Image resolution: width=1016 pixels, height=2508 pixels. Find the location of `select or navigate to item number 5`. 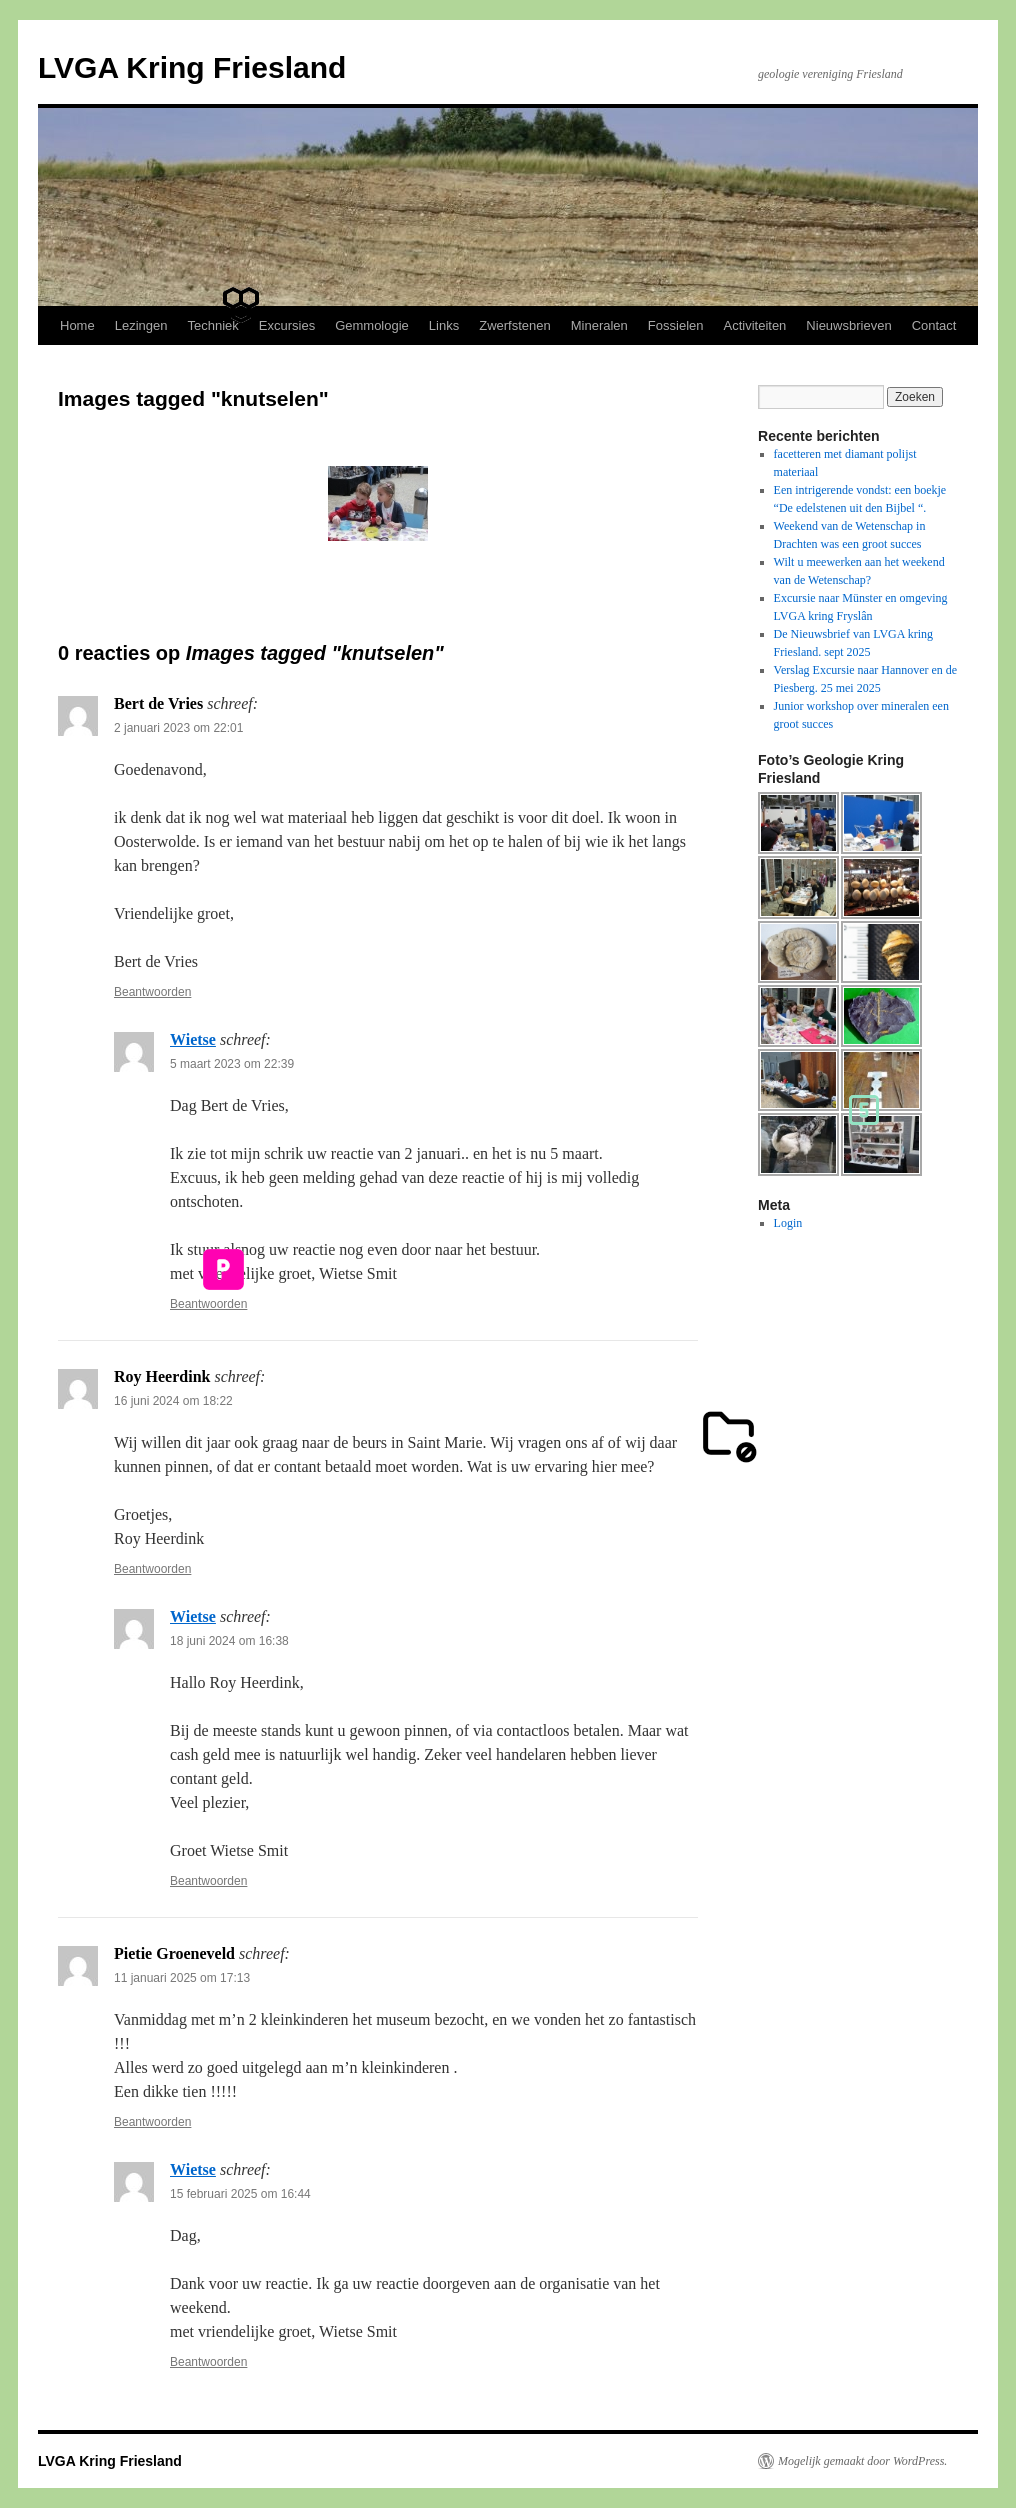

select or navigate to item number 5 is located at coordinates (864, 1110).